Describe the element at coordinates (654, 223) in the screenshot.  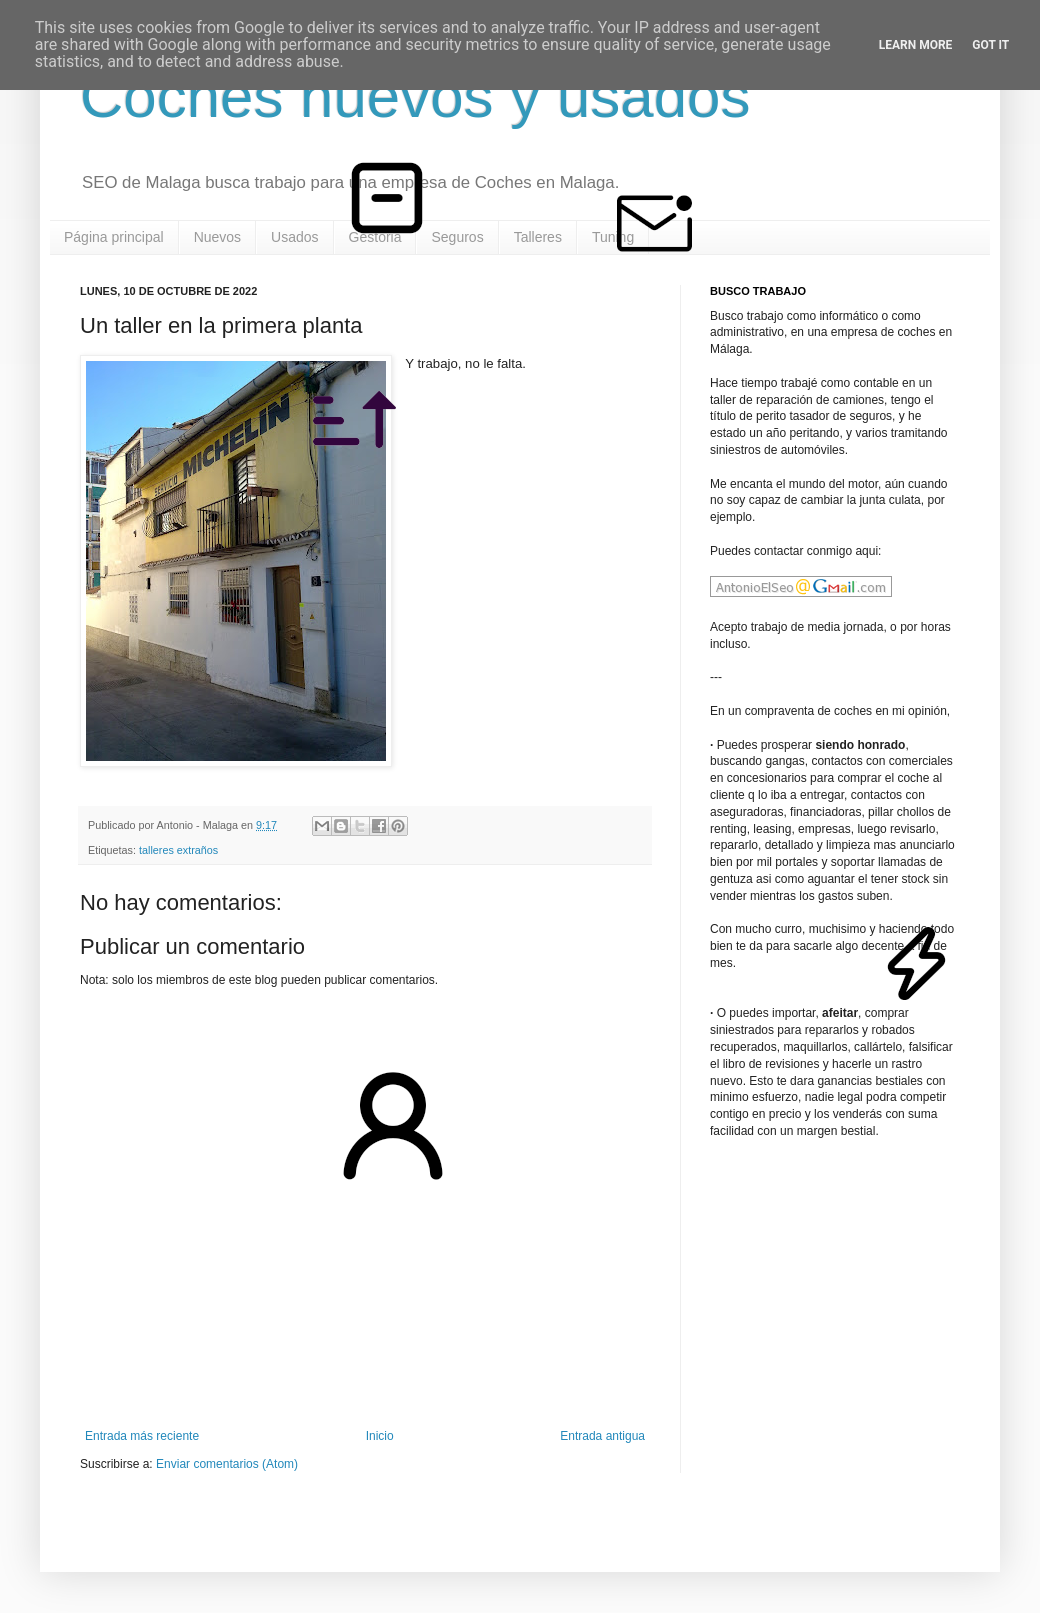
I see `indicates unread messages or notifications` at that location.